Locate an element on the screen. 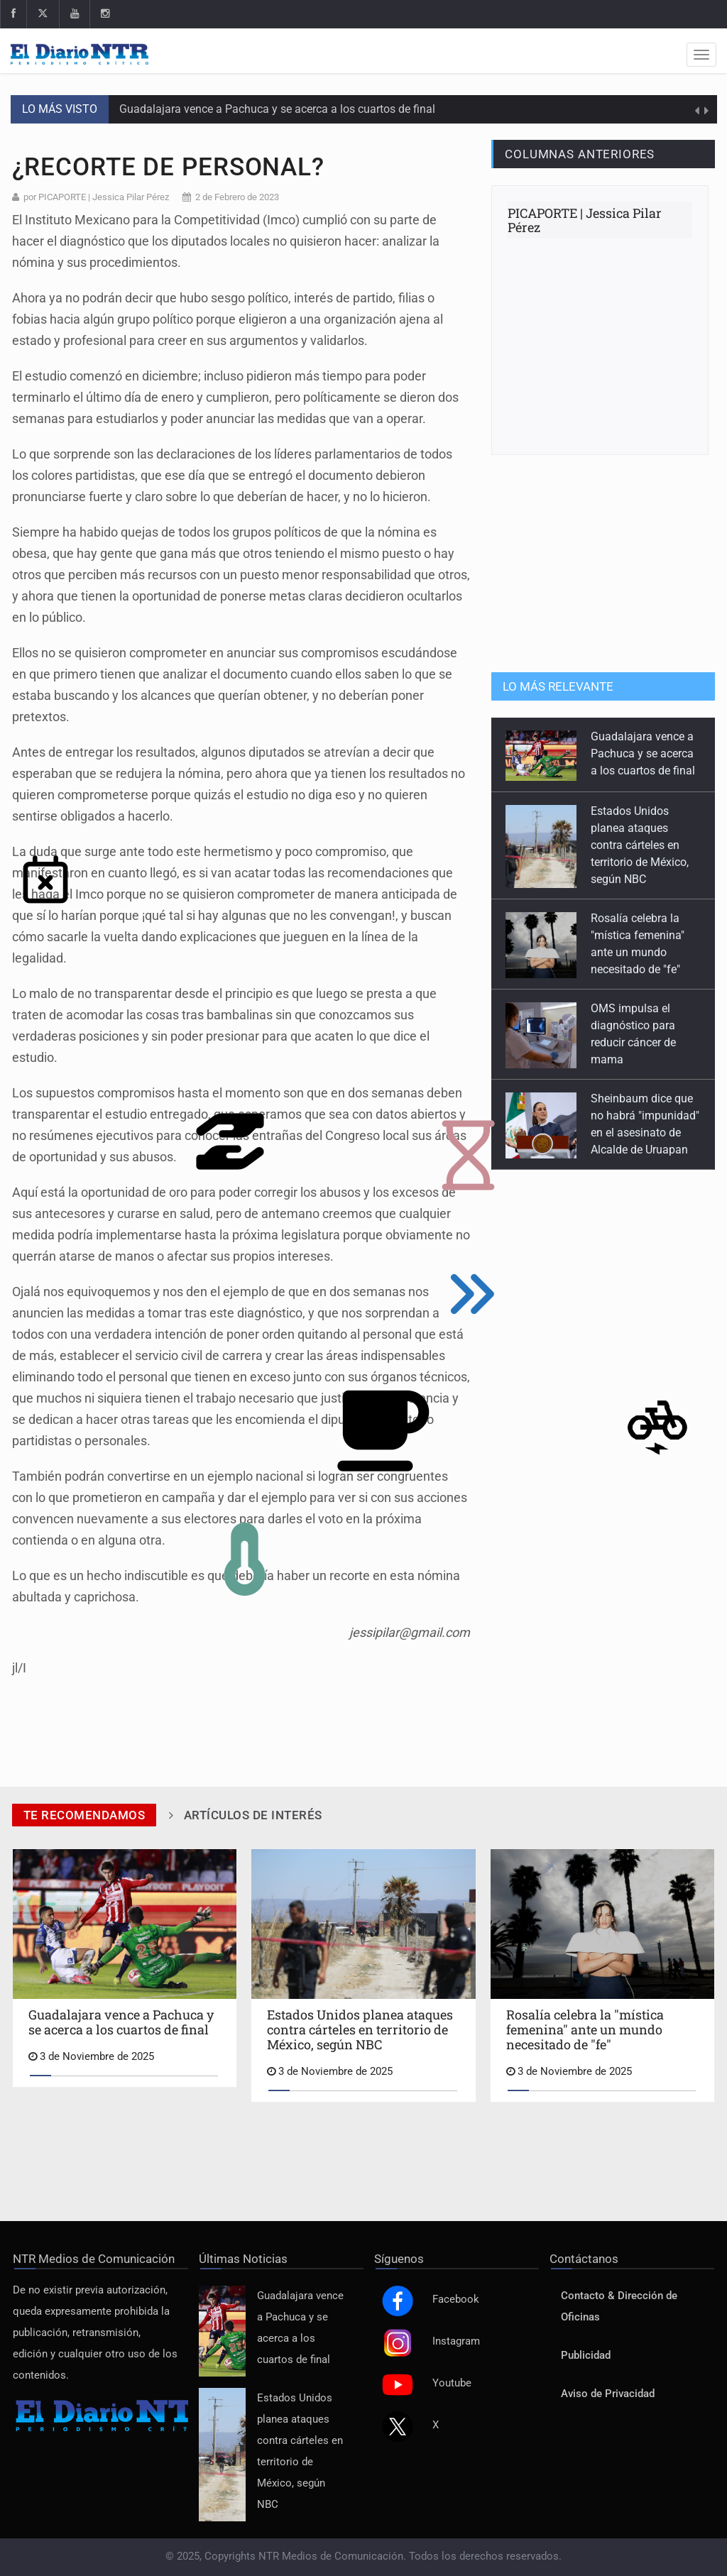 The width and height of the screenshot is (727, 2576). skip forward or advance to the next item is located at coordinates (471, 1294).